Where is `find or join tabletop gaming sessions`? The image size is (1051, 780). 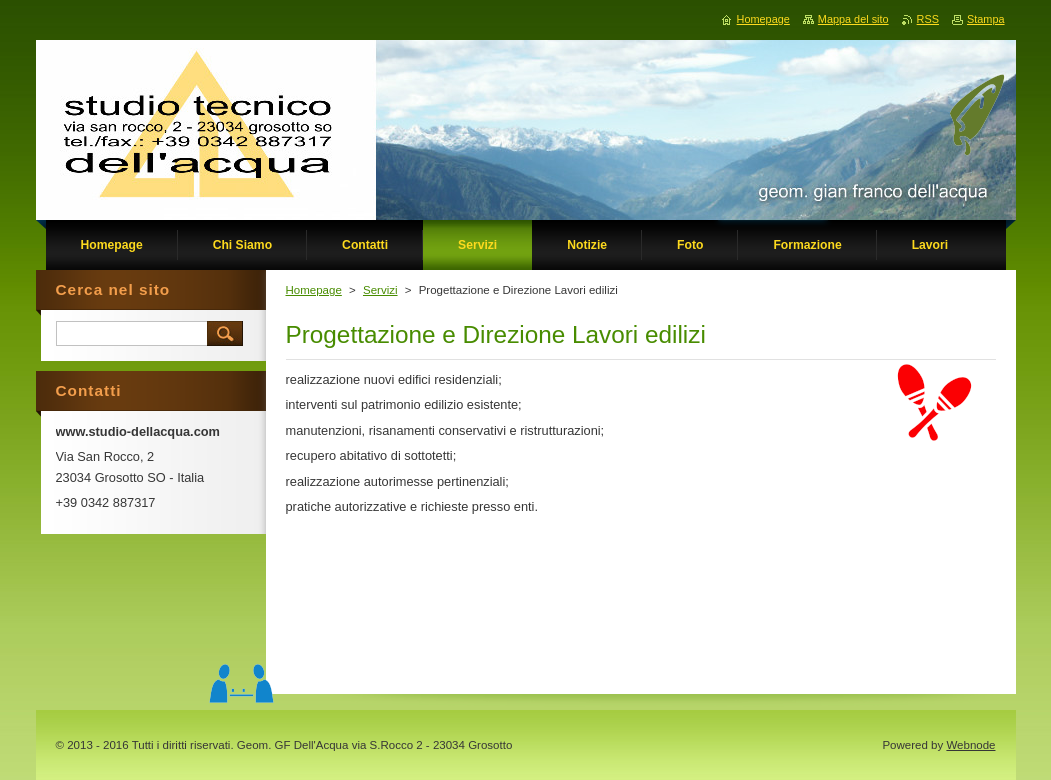 find or join tabletop gaming sessions is located at coordinates (241, 683).